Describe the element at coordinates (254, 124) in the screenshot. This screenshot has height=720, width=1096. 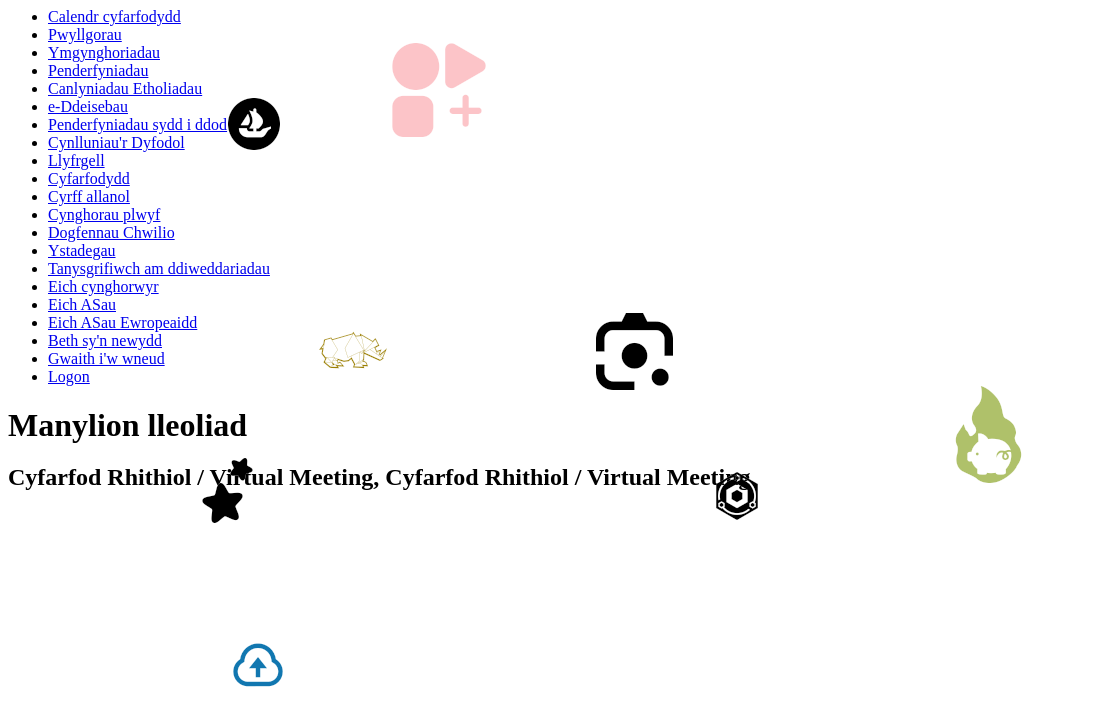
I see `open the OpenSea NFT marketplace` at that location.